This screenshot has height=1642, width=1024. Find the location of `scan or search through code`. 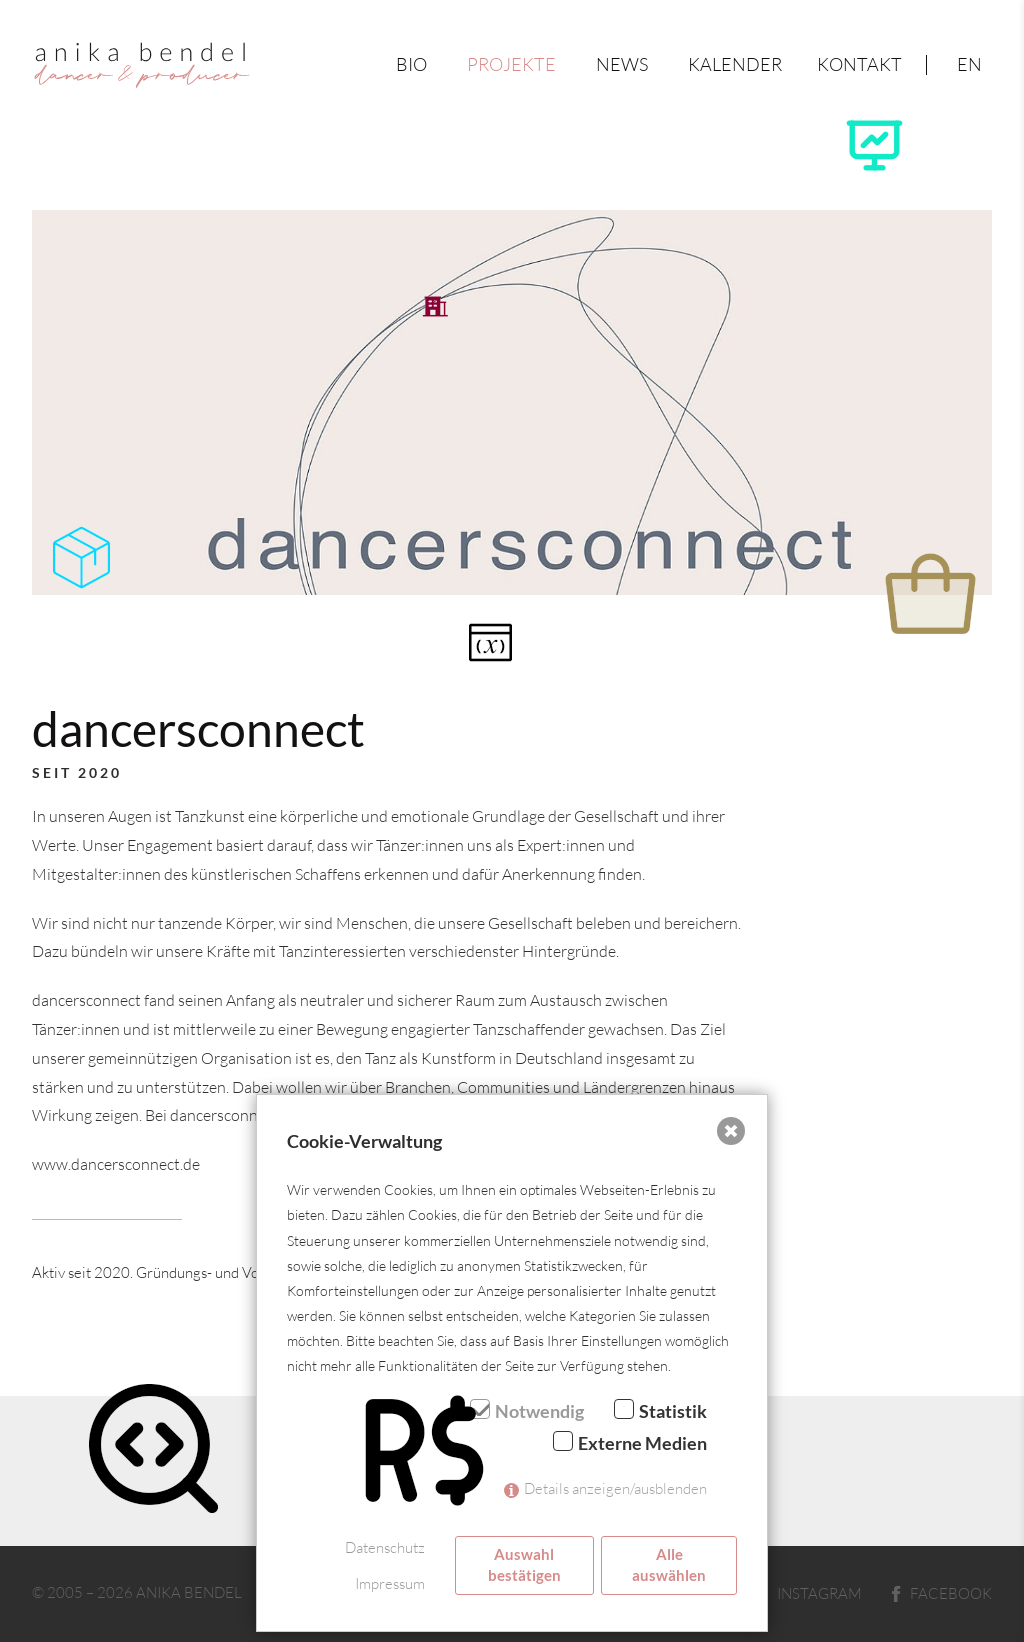

scan or search through code is located at coordinates (153, 1448).